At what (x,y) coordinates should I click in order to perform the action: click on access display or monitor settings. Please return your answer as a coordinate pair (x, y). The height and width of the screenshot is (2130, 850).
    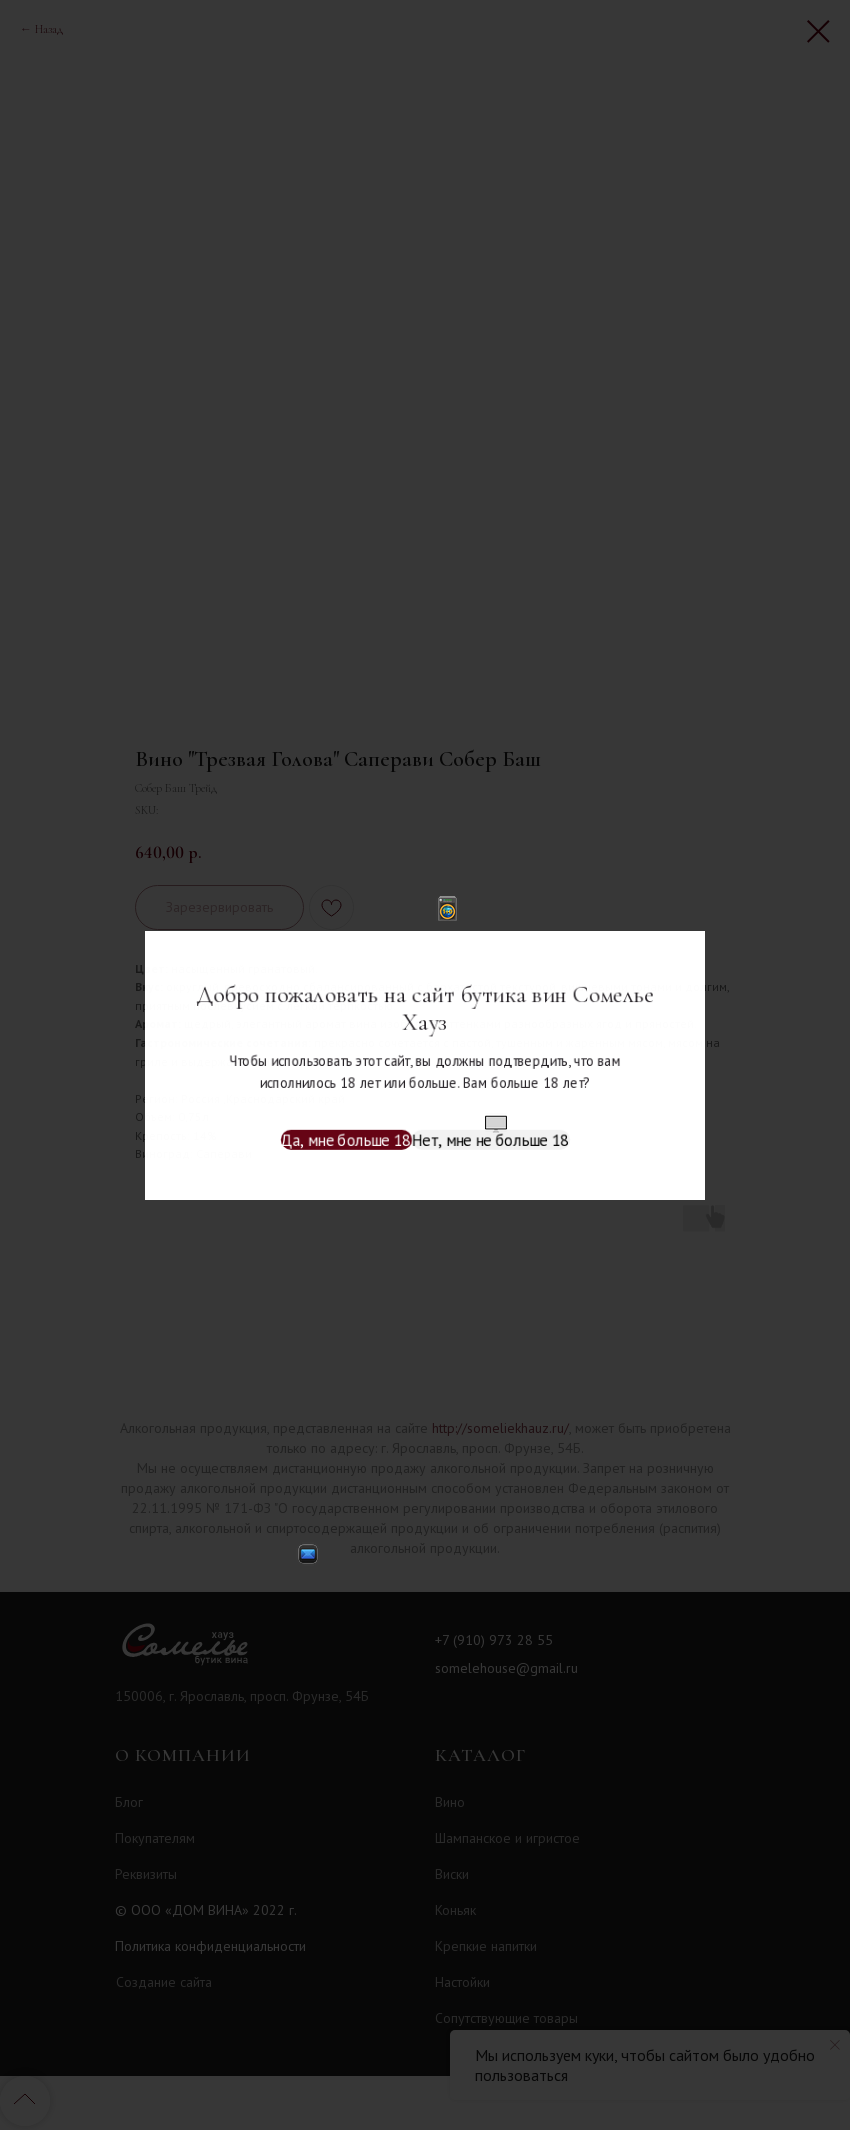
    Looking at the image, I should click on (496, 1124).